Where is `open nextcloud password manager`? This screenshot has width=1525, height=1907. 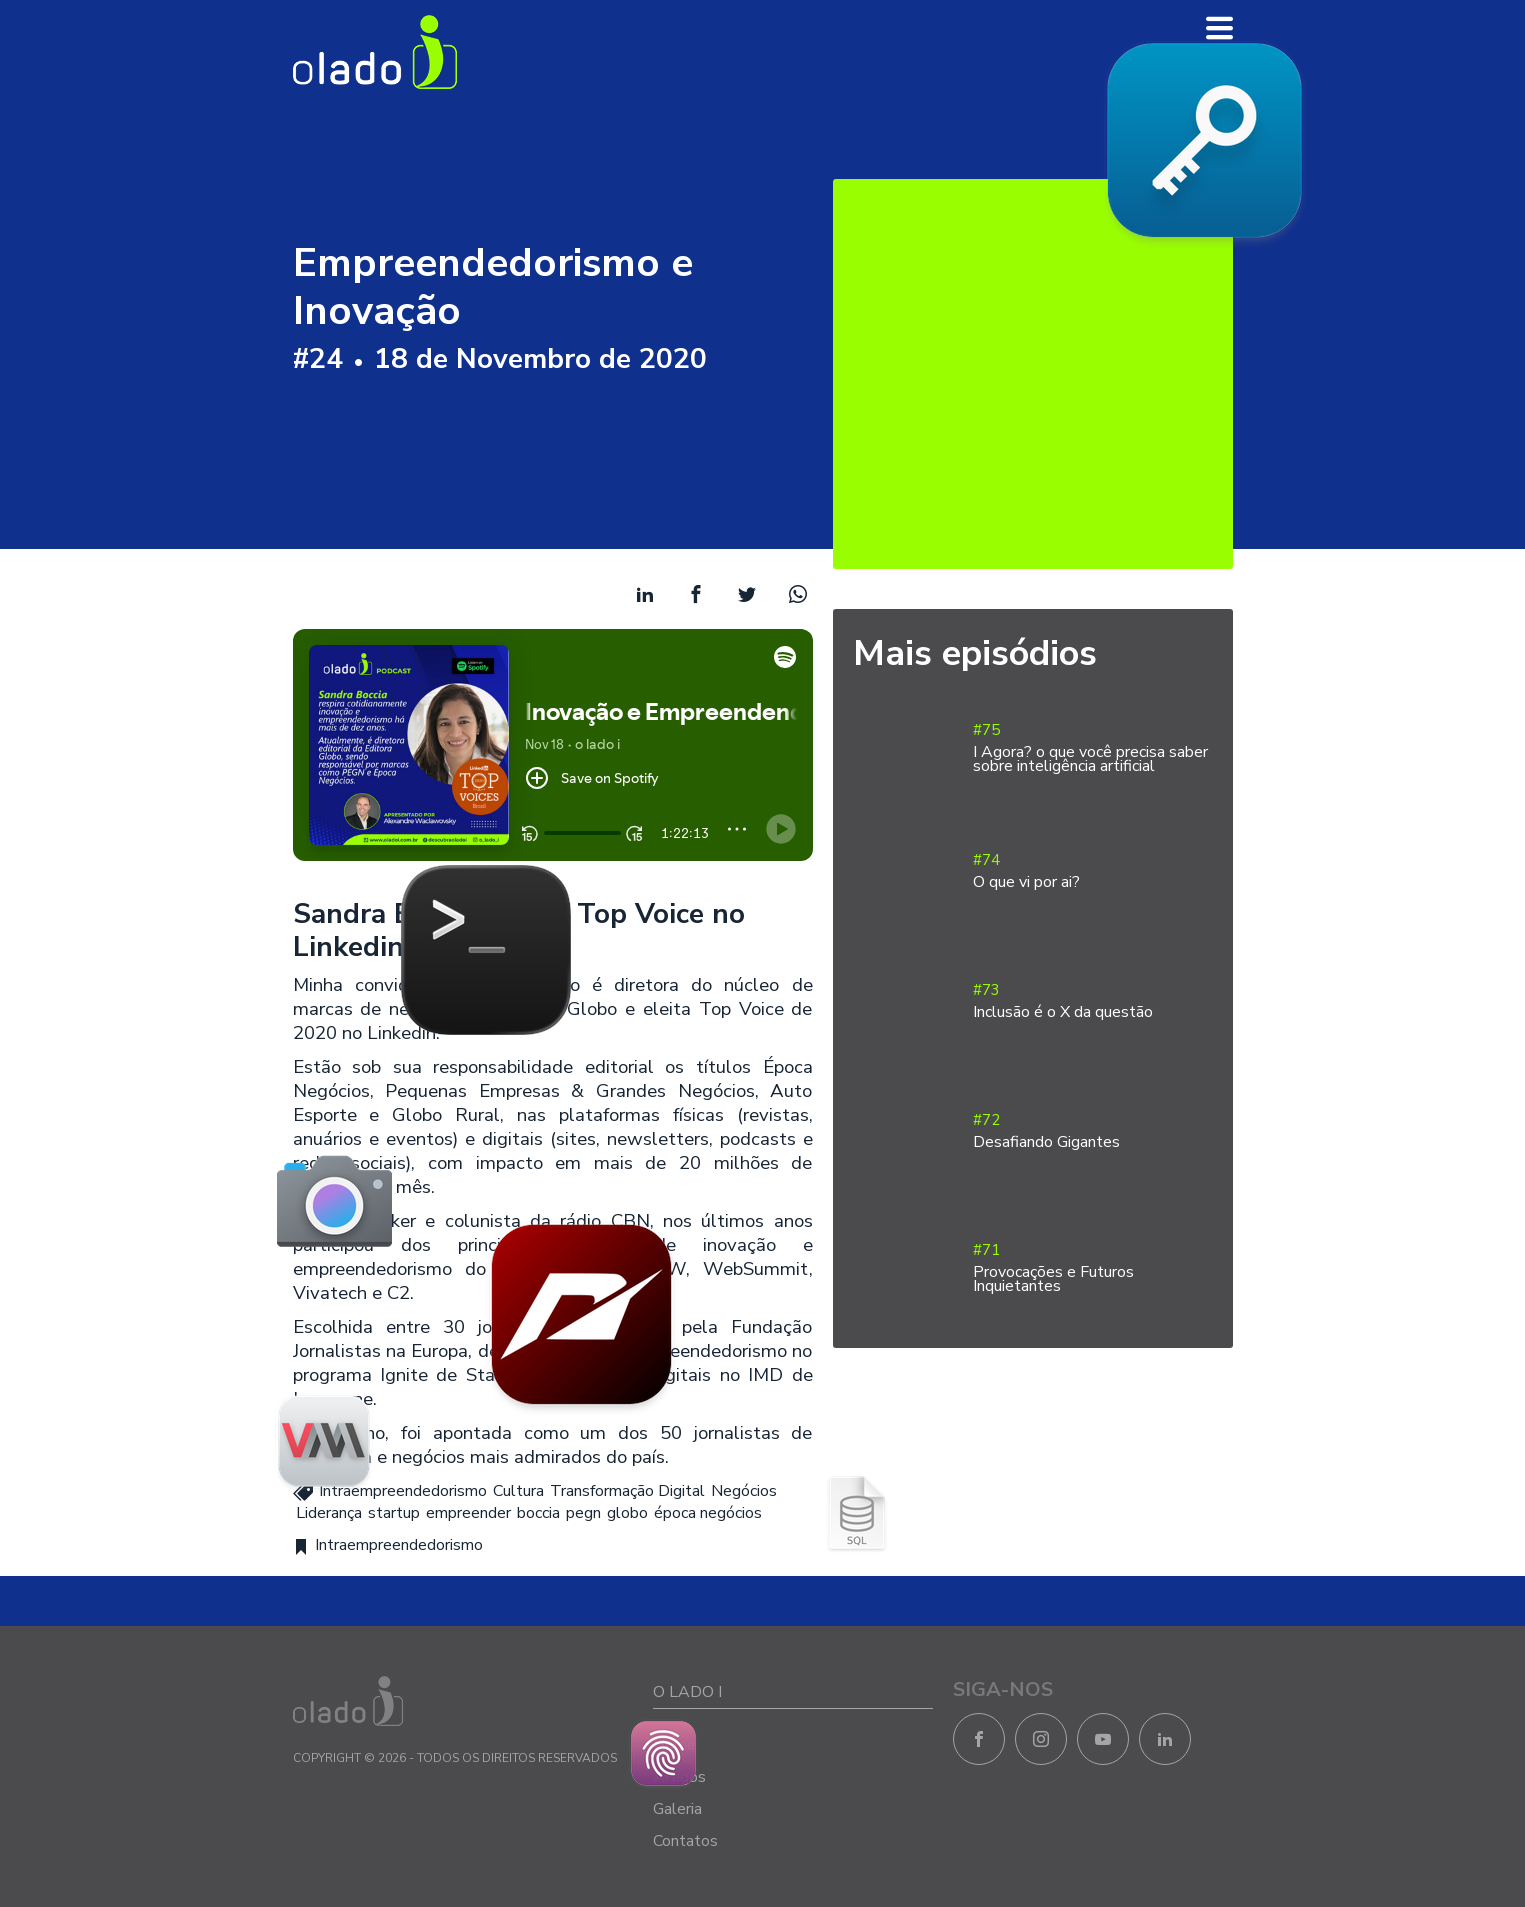 open nextcloud password manager is located at coordinates (1204, 140).